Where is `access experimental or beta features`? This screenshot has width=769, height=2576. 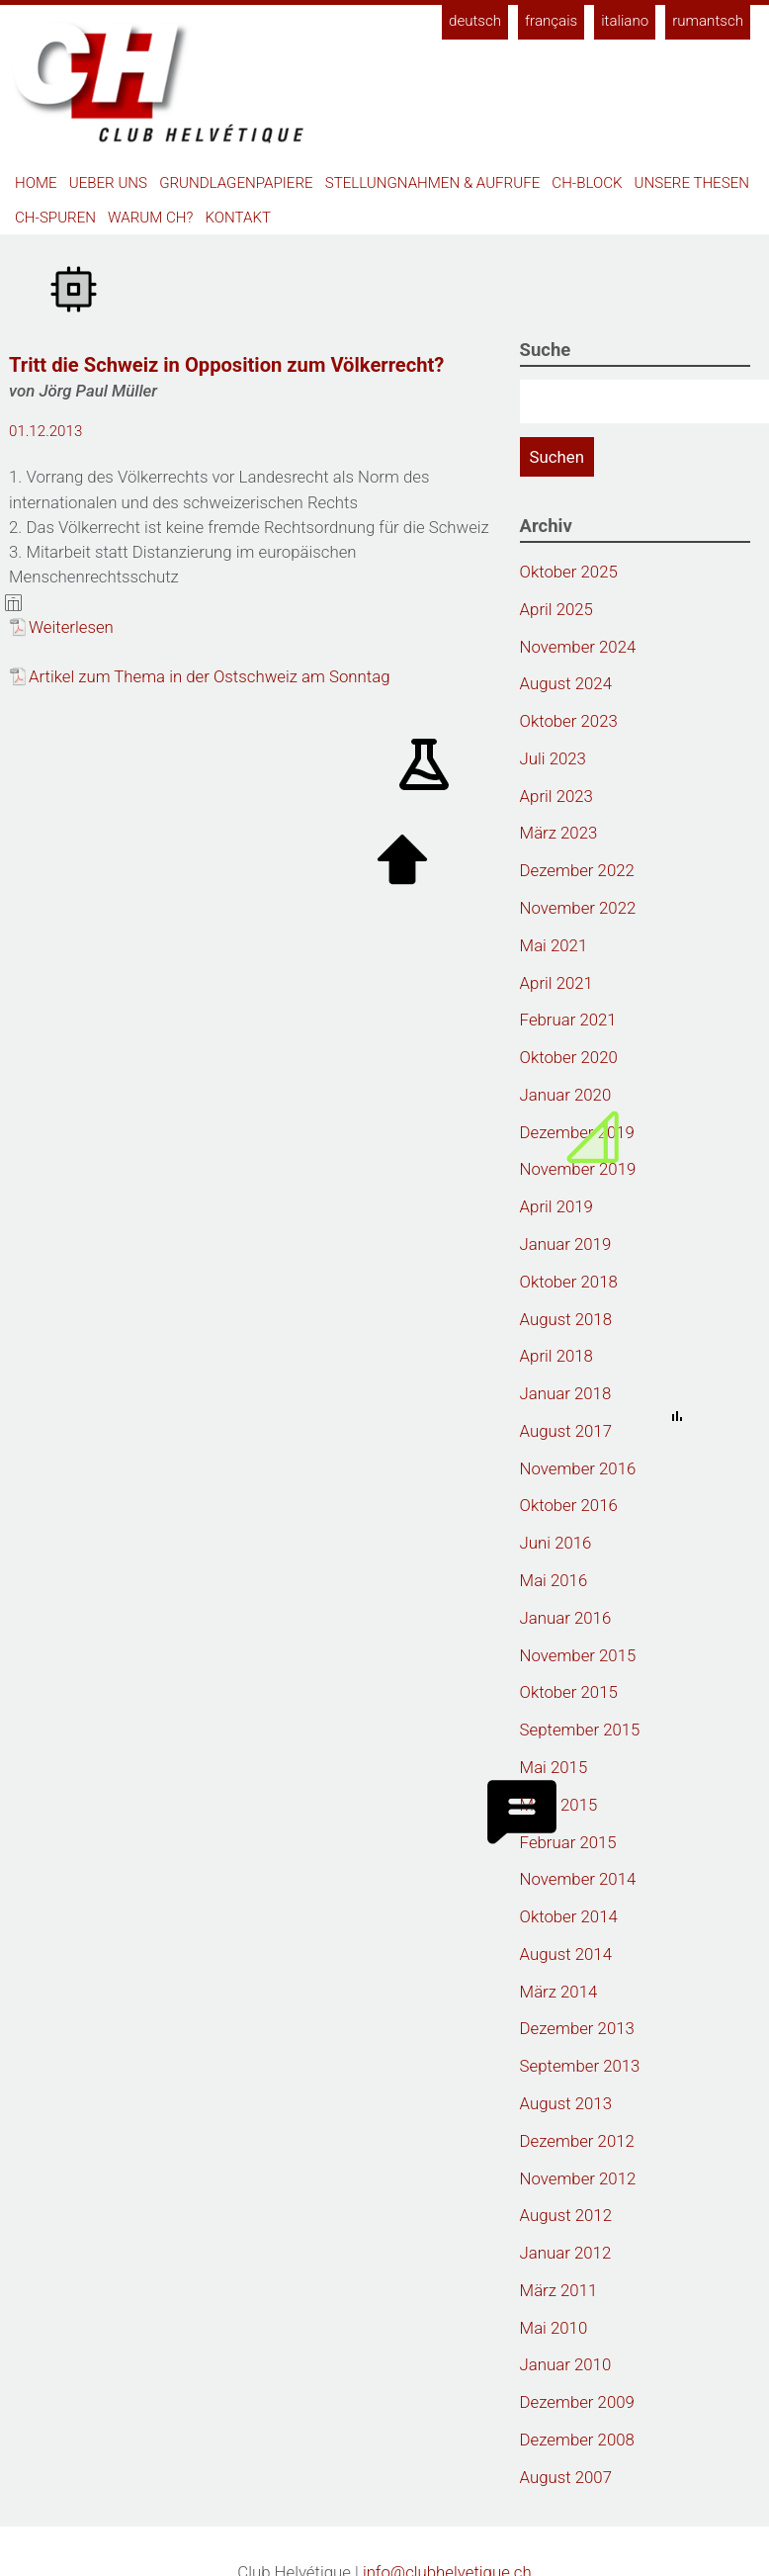
access experimental or beta features is located at coordinates (424, 765).